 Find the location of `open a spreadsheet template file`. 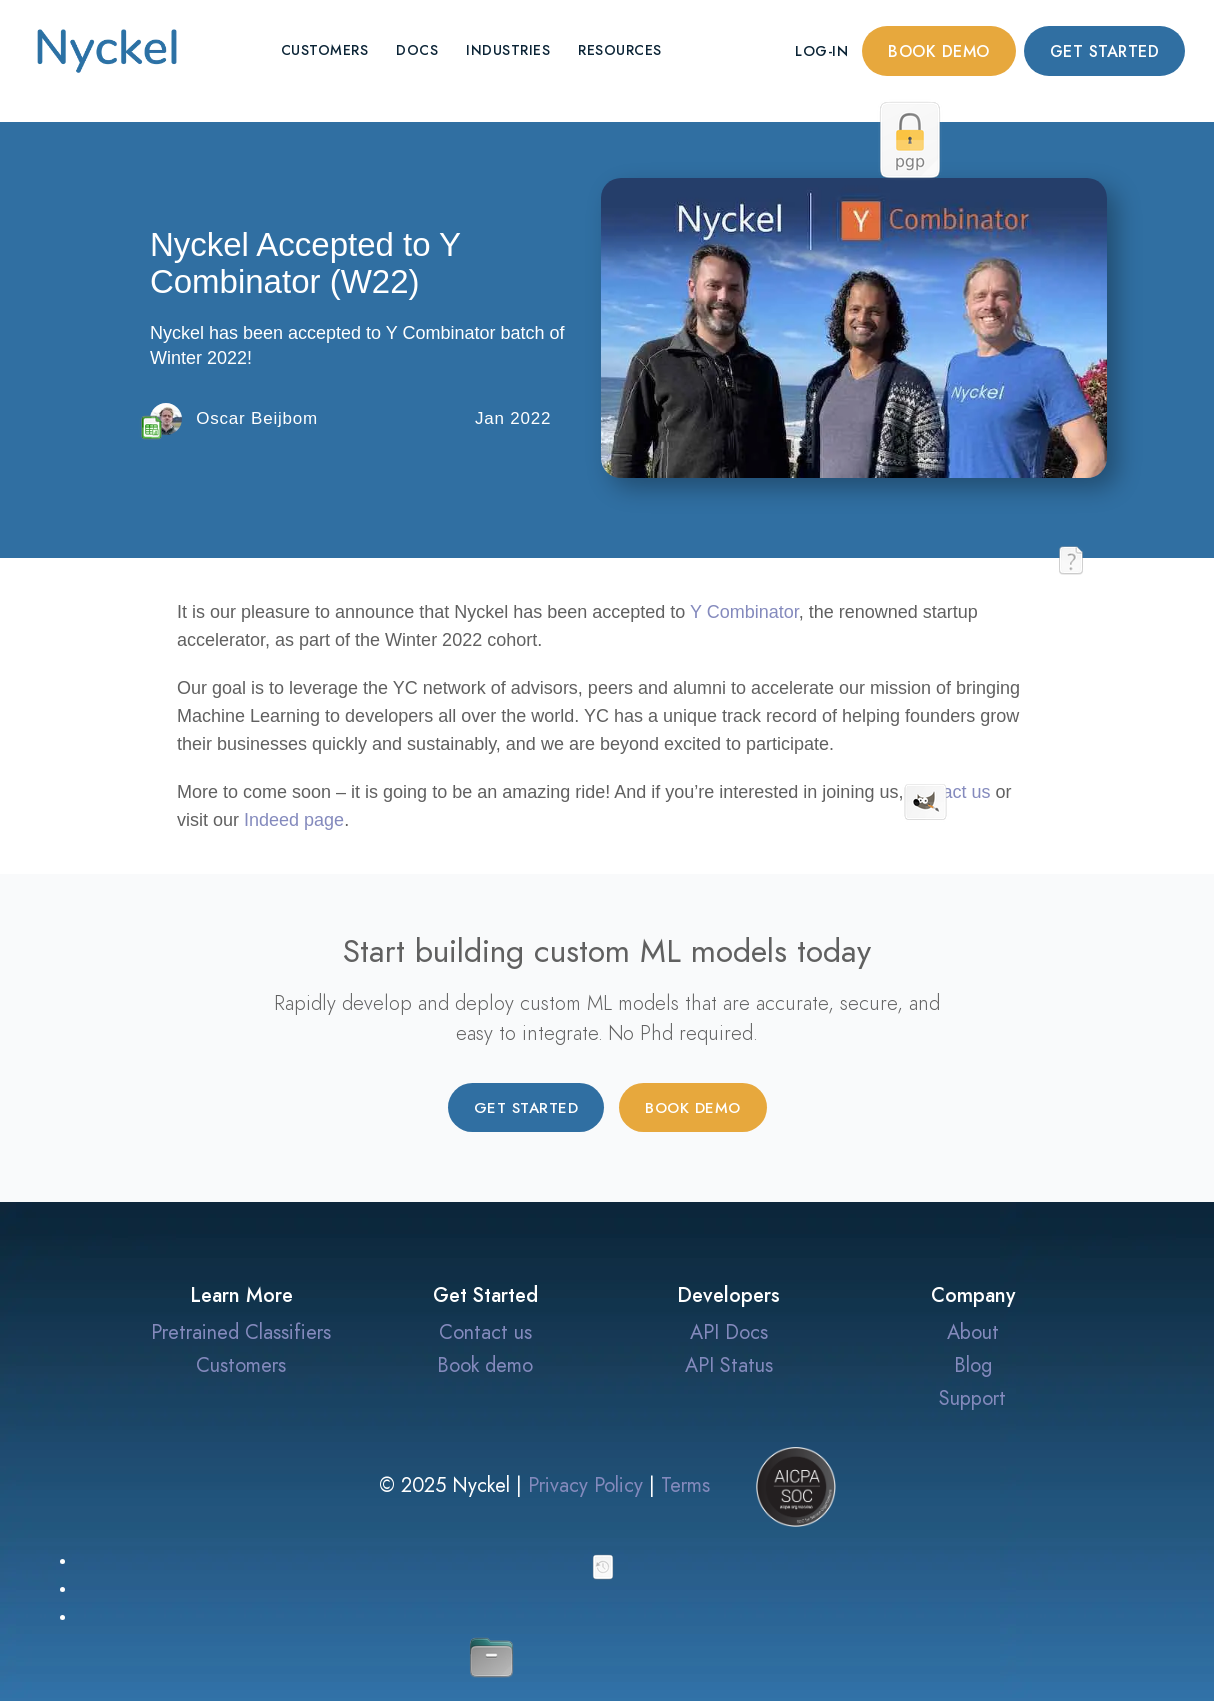

open a spreadsheet template file is located at coordinates (151, 427).